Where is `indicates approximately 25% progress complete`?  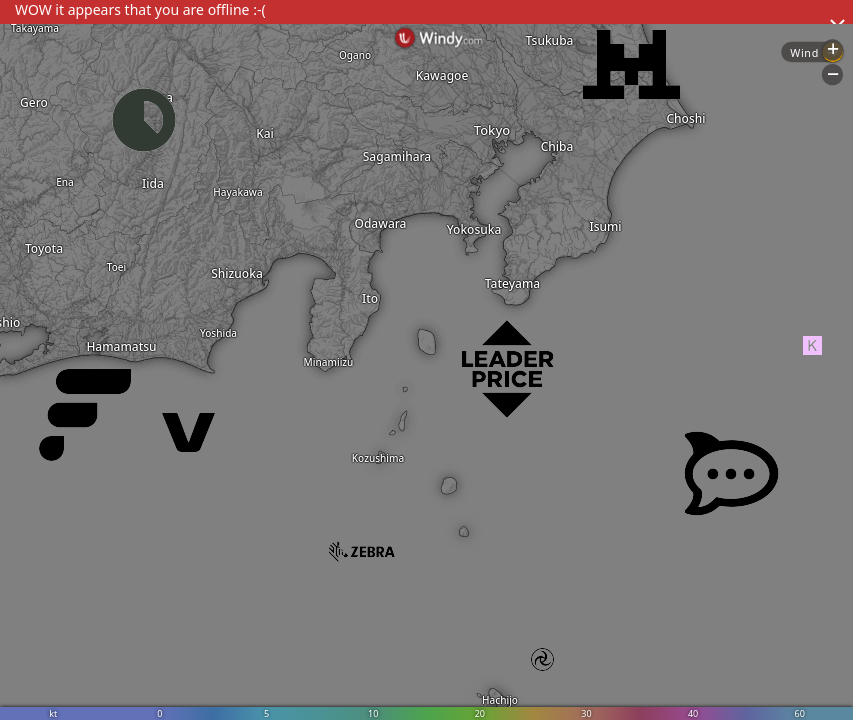 indicates approximately 25% progress complete is located at coordinates (144, 120).